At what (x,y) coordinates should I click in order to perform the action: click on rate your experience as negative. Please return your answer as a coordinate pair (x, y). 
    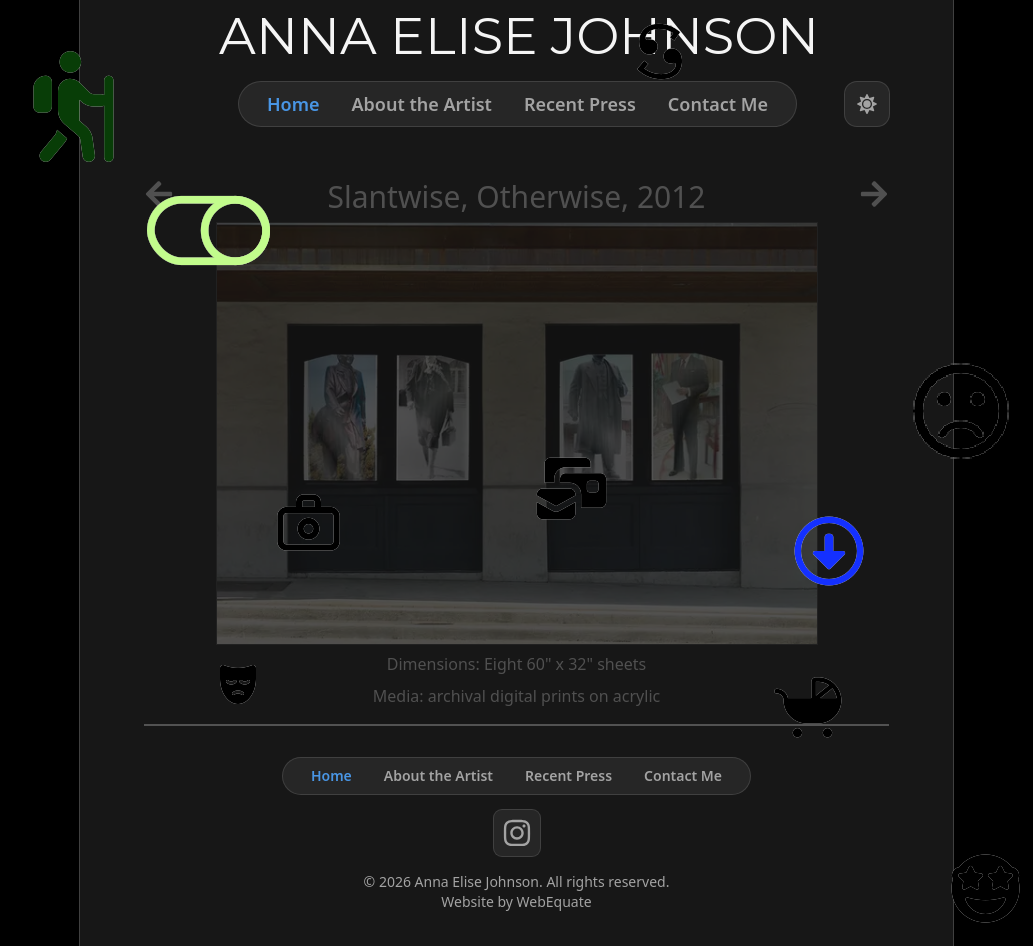
    Looking at the image, I should click on (961, 411).